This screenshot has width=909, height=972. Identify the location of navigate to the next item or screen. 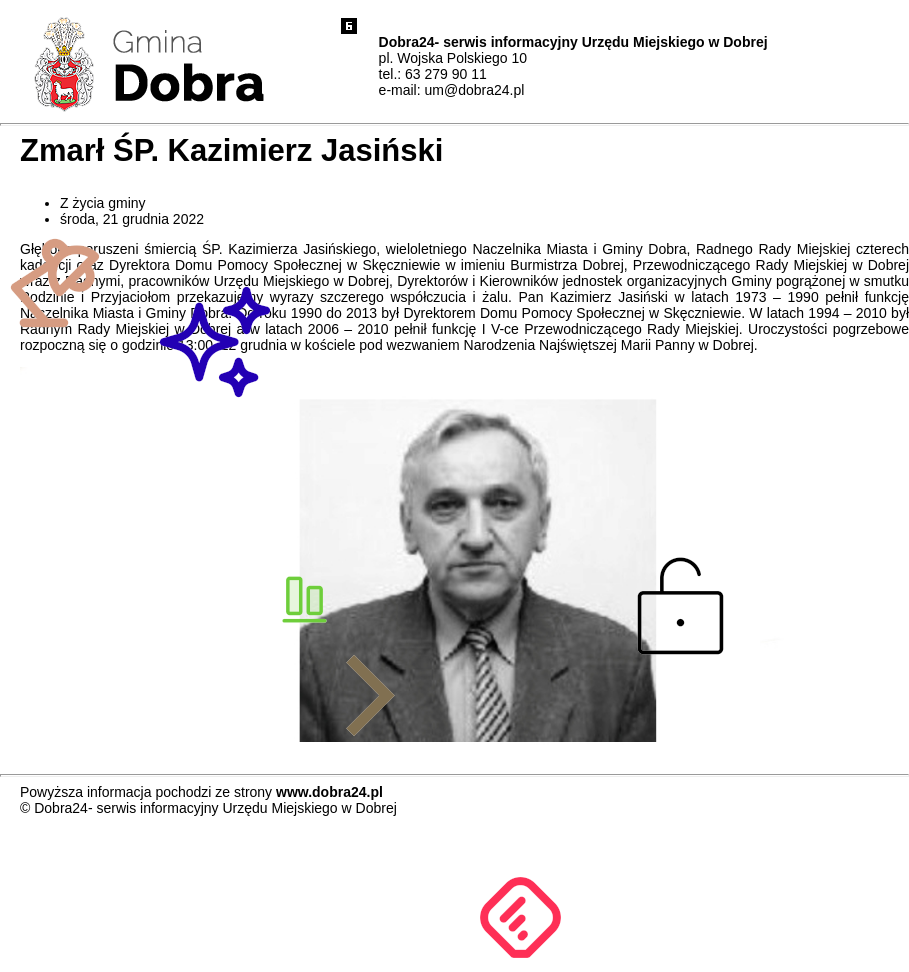
(370, 695).